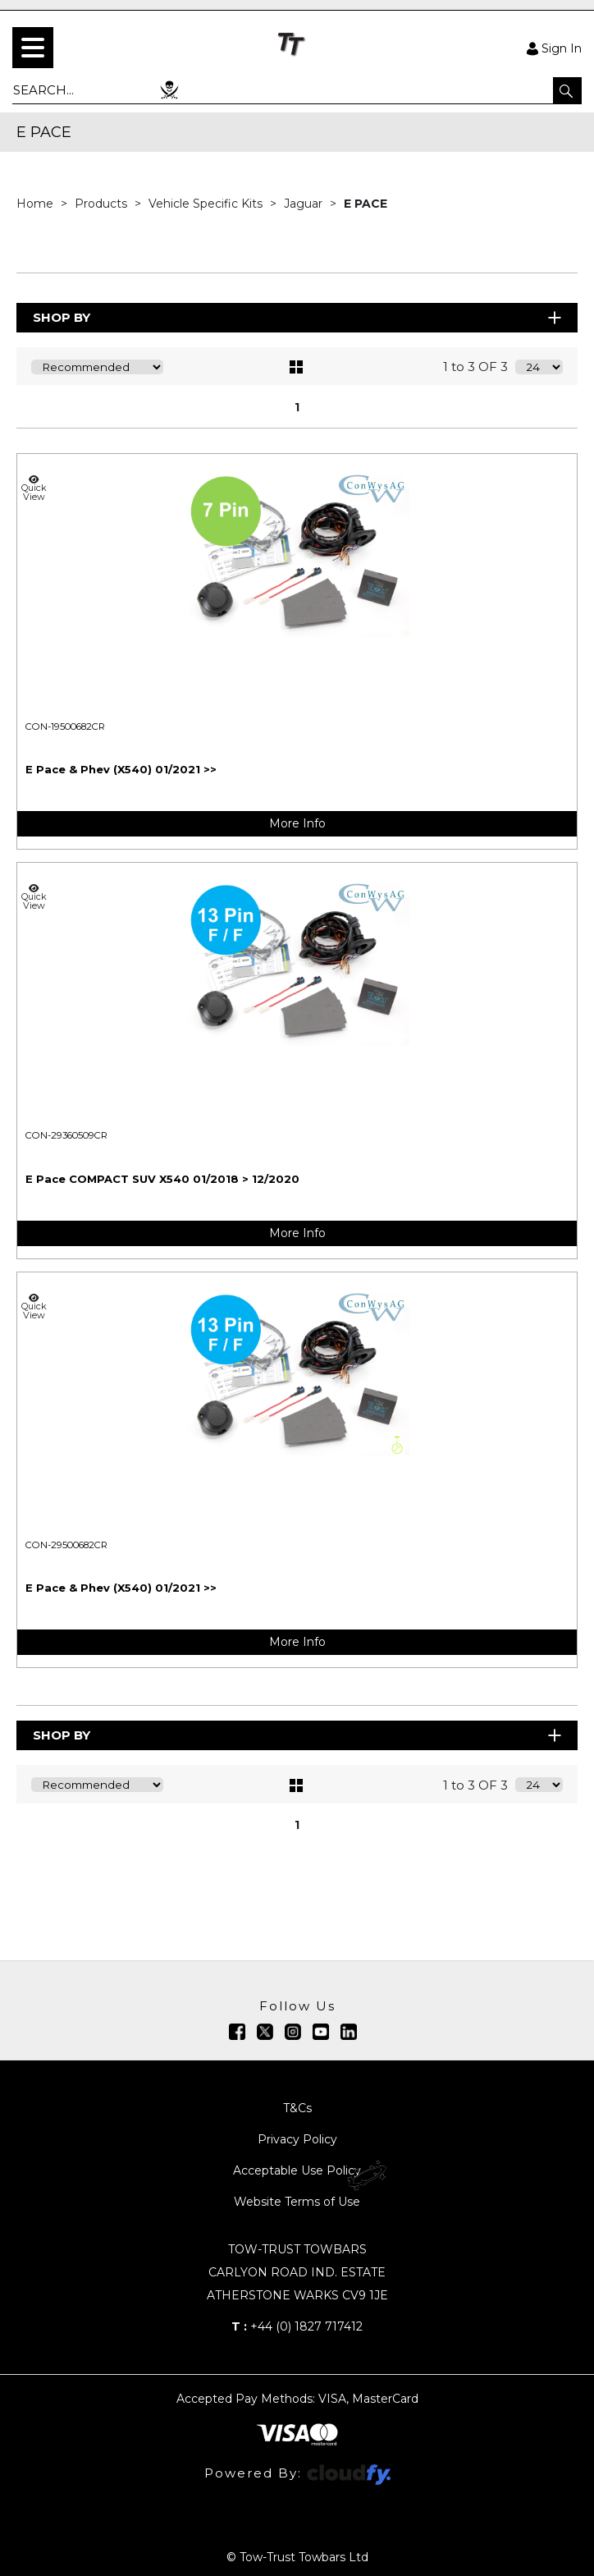 Image resolution: width=594 pixels, height=2576 pixels. What do you see at coordinates (397, 1445) in the screenshot?
I see `select unicycle or single-wheel vehicle option` at bounding box center [397, 1445].